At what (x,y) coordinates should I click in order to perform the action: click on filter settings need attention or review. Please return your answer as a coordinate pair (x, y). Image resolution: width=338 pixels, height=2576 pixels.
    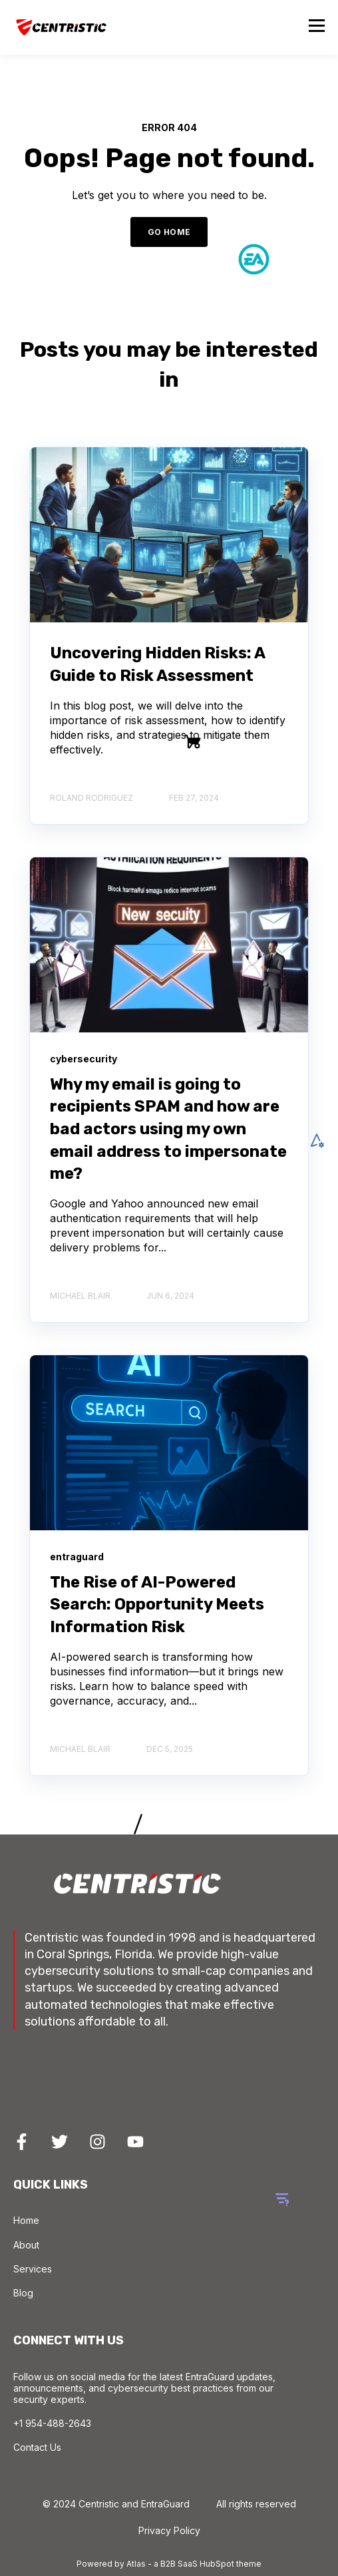
    Looking at the image, I should click on (281, 2198).